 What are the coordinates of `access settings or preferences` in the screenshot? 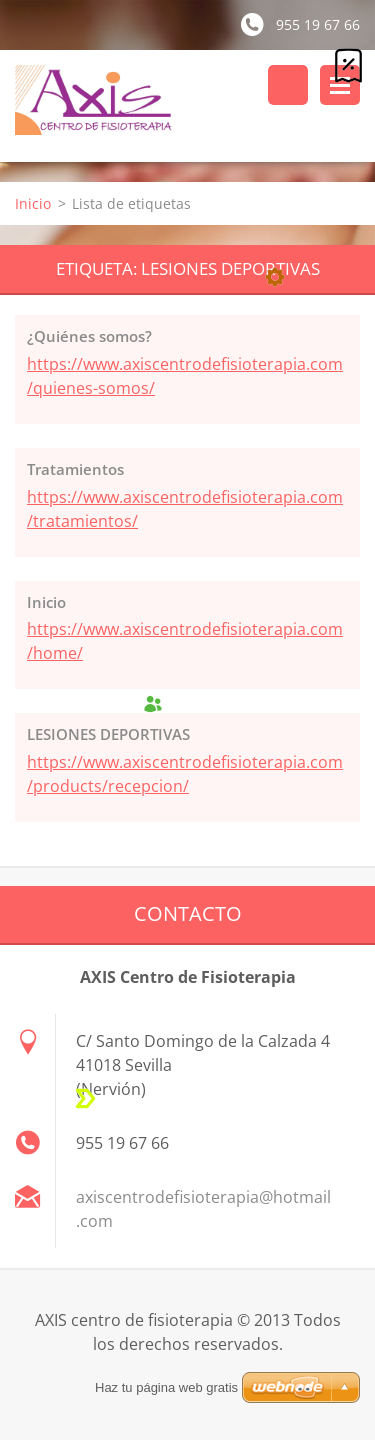 It's located at (275, 277).